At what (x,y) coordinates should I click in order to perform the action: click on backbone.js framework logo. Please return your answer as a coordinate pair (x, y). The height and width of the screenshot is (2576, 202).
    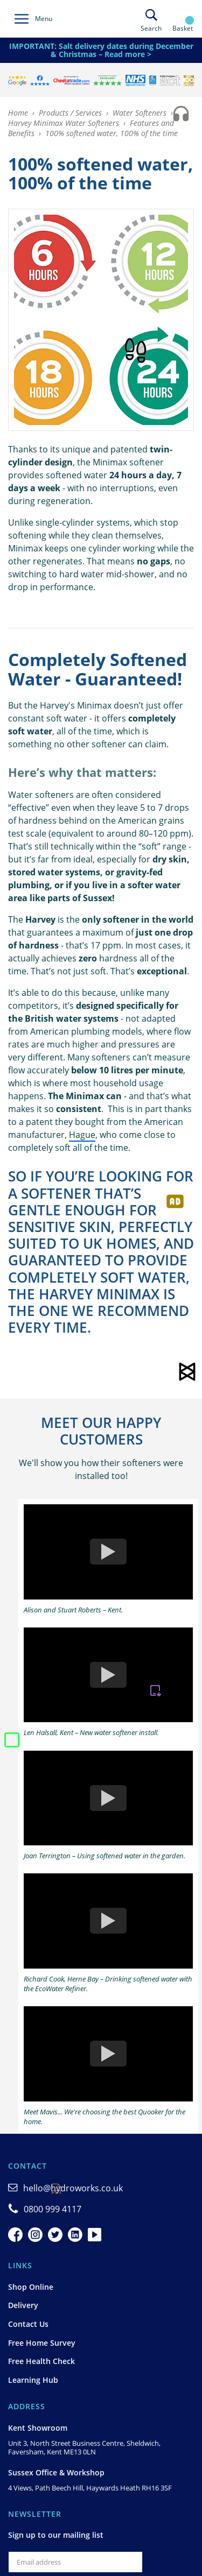
    Looking at the image, I should click on (187, 1371).